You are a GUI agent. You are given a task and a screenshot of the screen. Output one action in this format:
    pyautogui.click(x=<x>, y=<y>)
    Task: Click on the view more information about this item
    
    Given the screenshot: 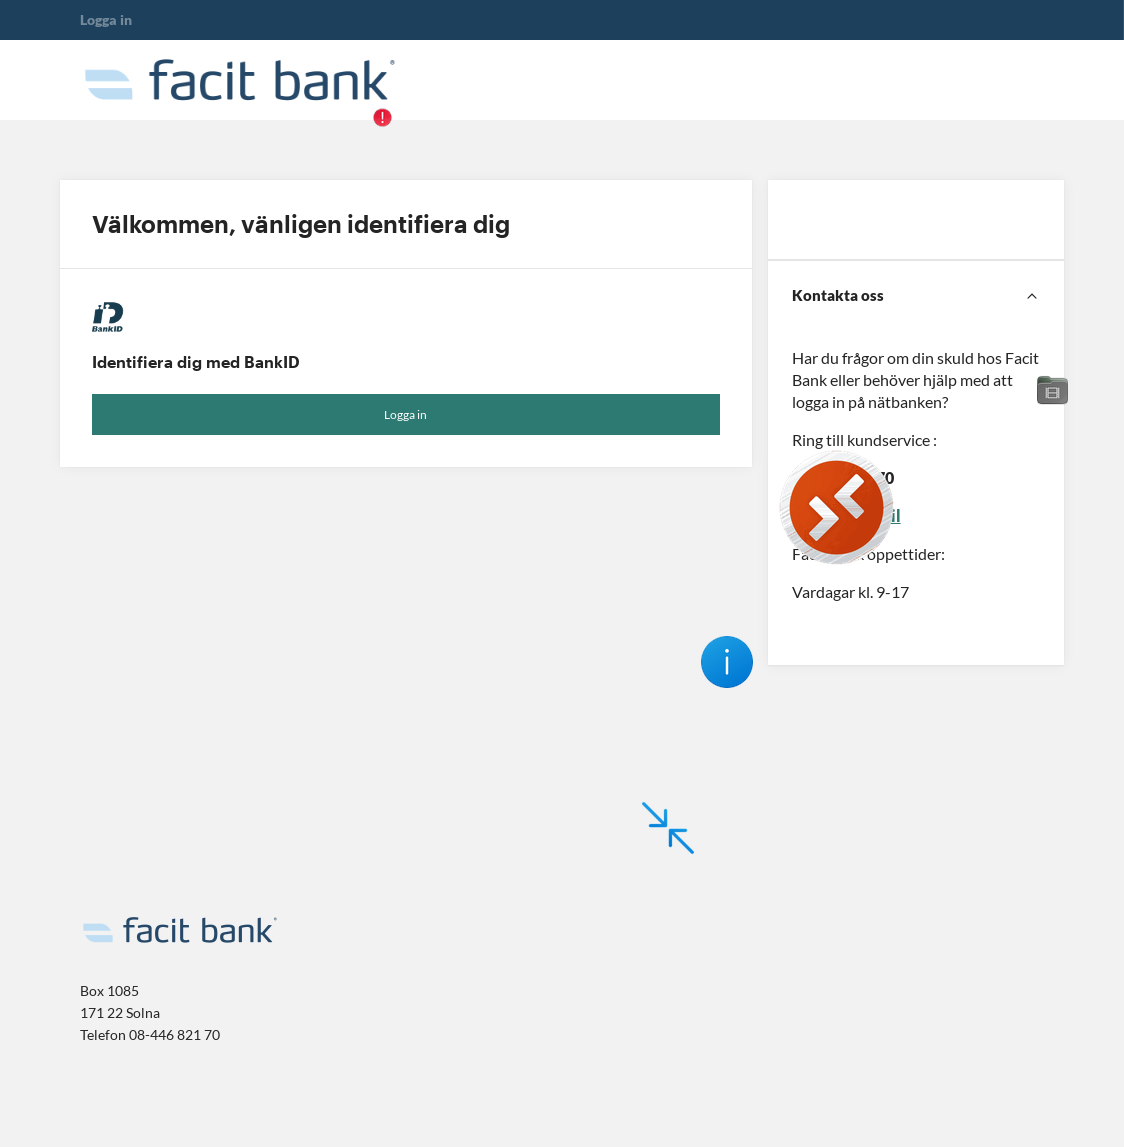 What is the action you would take?
    pyautogui.click(x=727, y=662)
    